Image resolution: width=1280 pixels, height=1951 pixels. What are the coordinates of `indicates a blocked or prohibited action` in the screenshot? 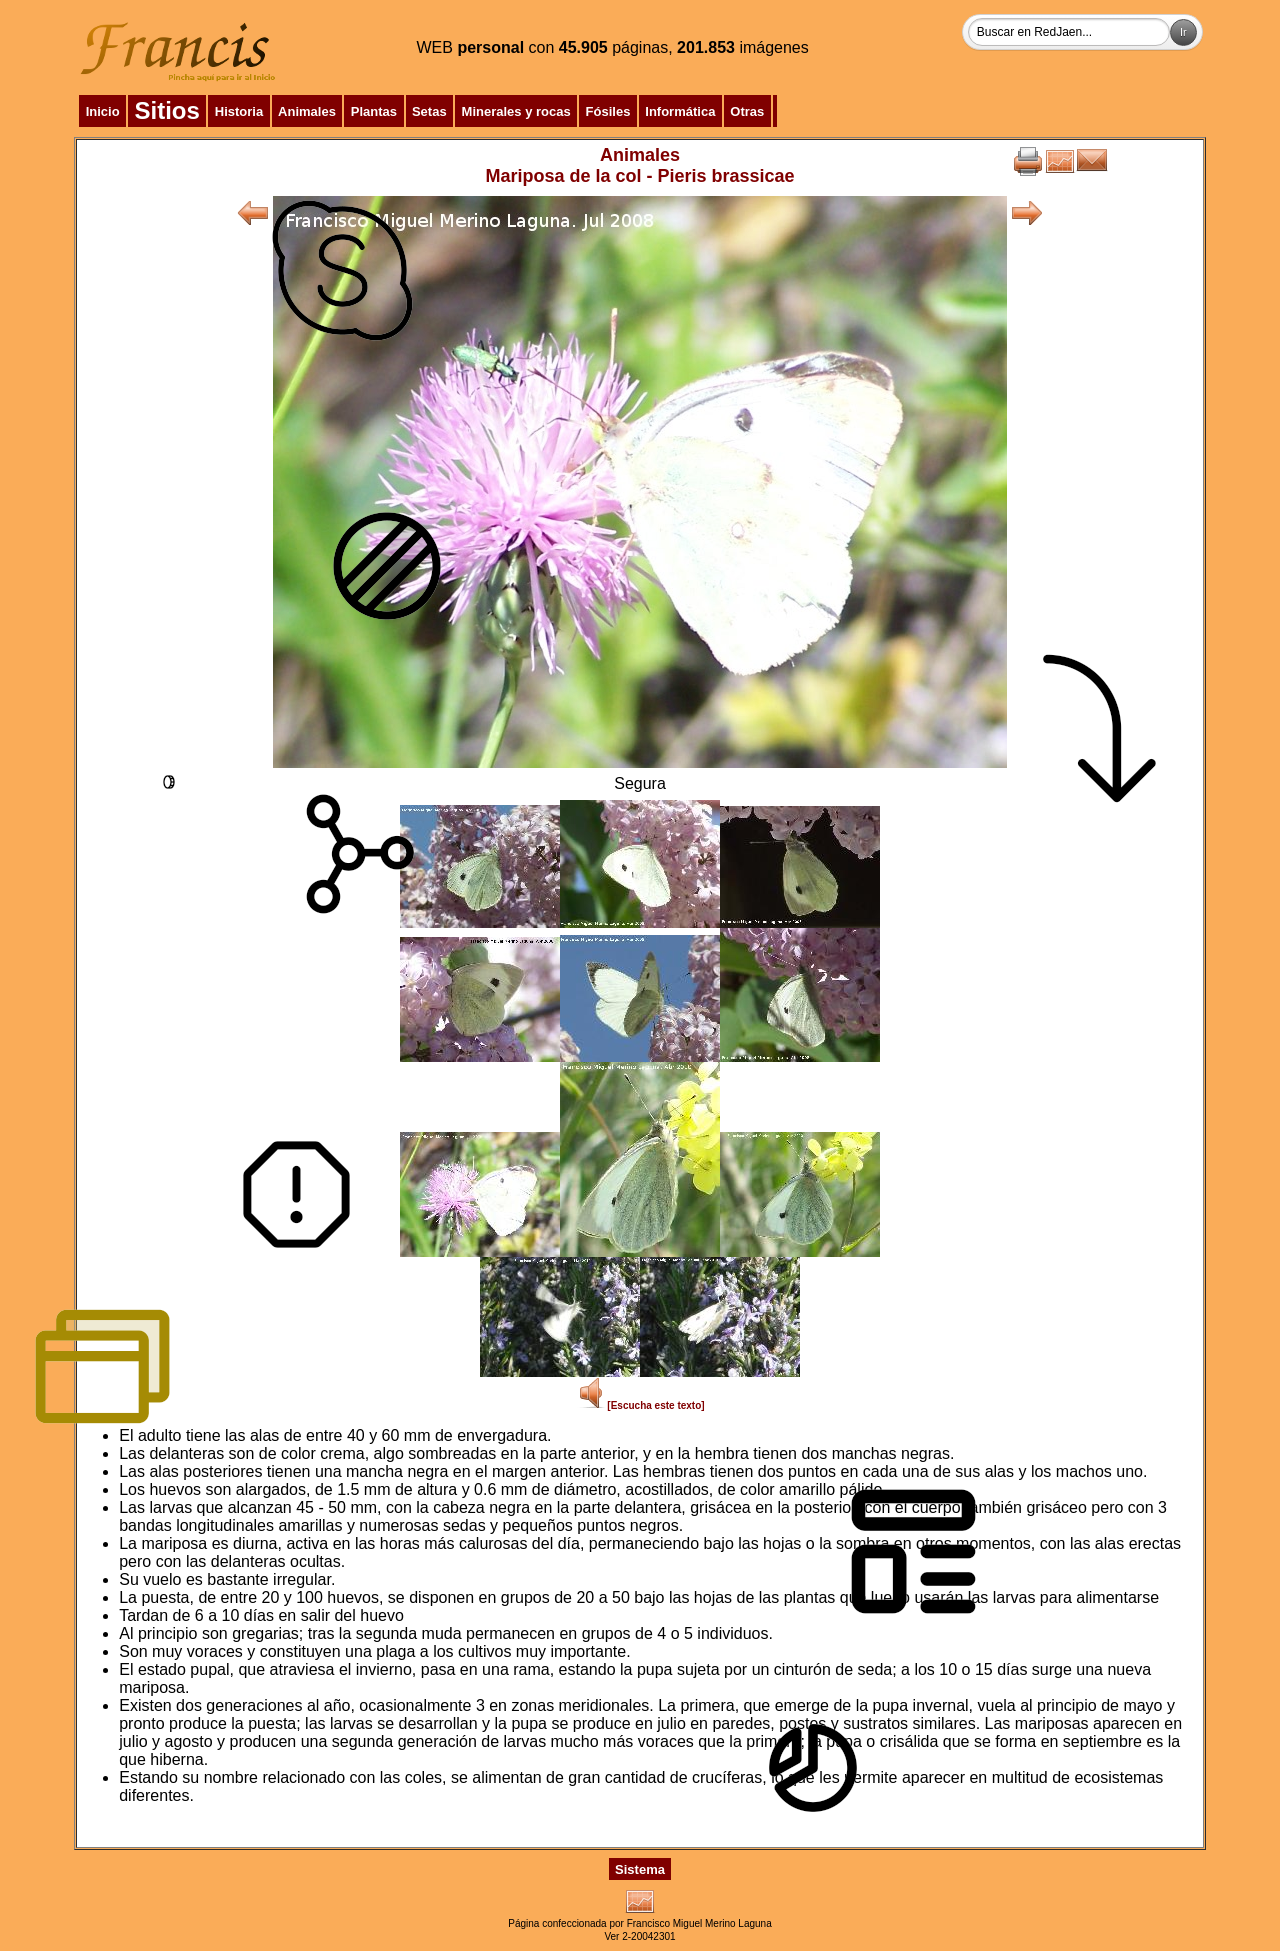 It's located at (387, 566).